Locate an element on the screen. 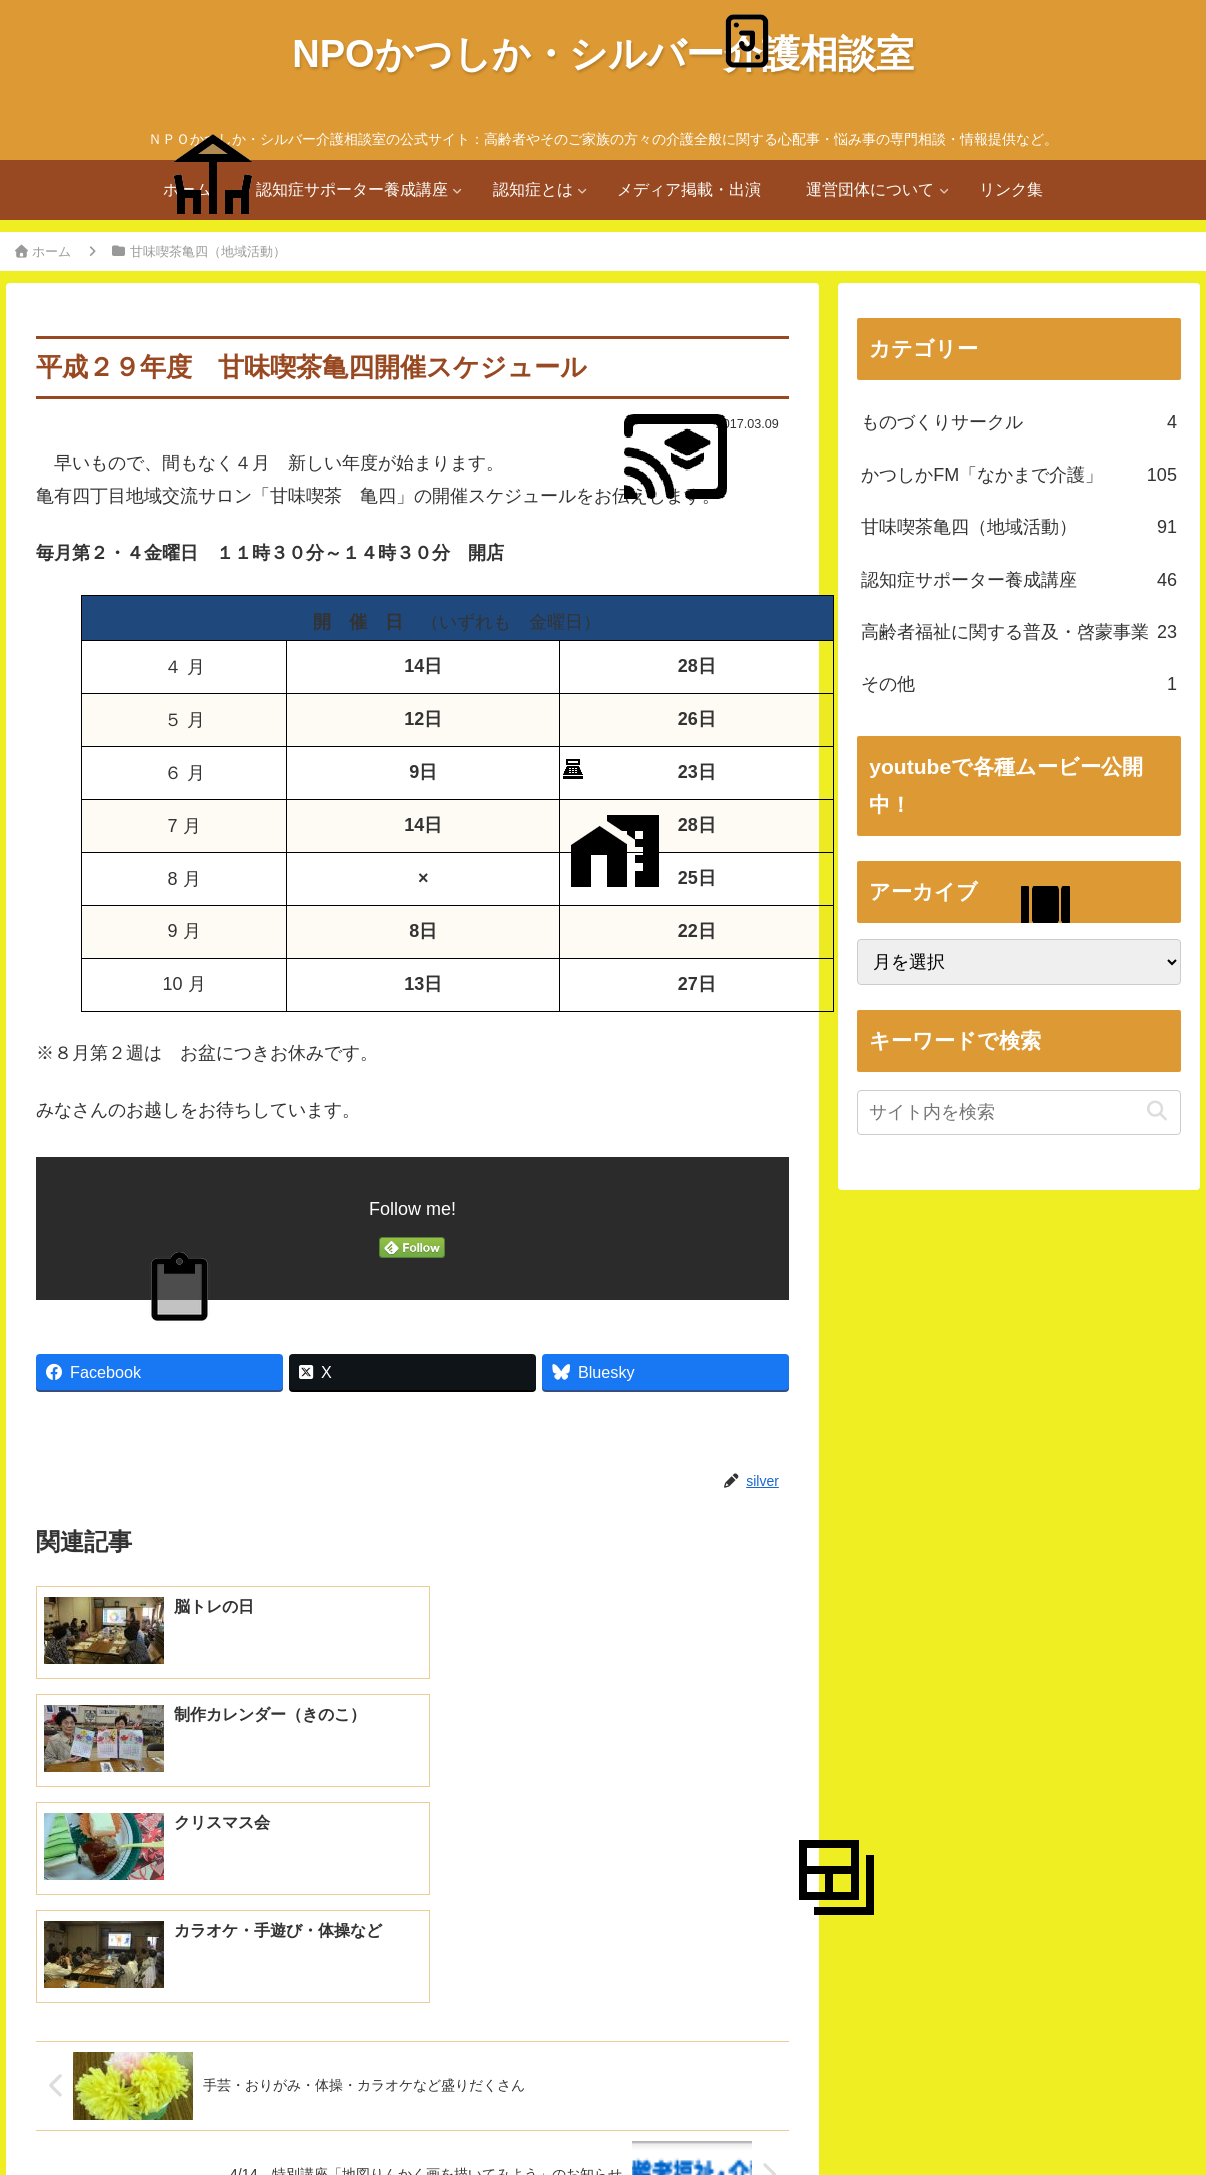  cast or share educational content to a display is located at coordinates (675, 456).